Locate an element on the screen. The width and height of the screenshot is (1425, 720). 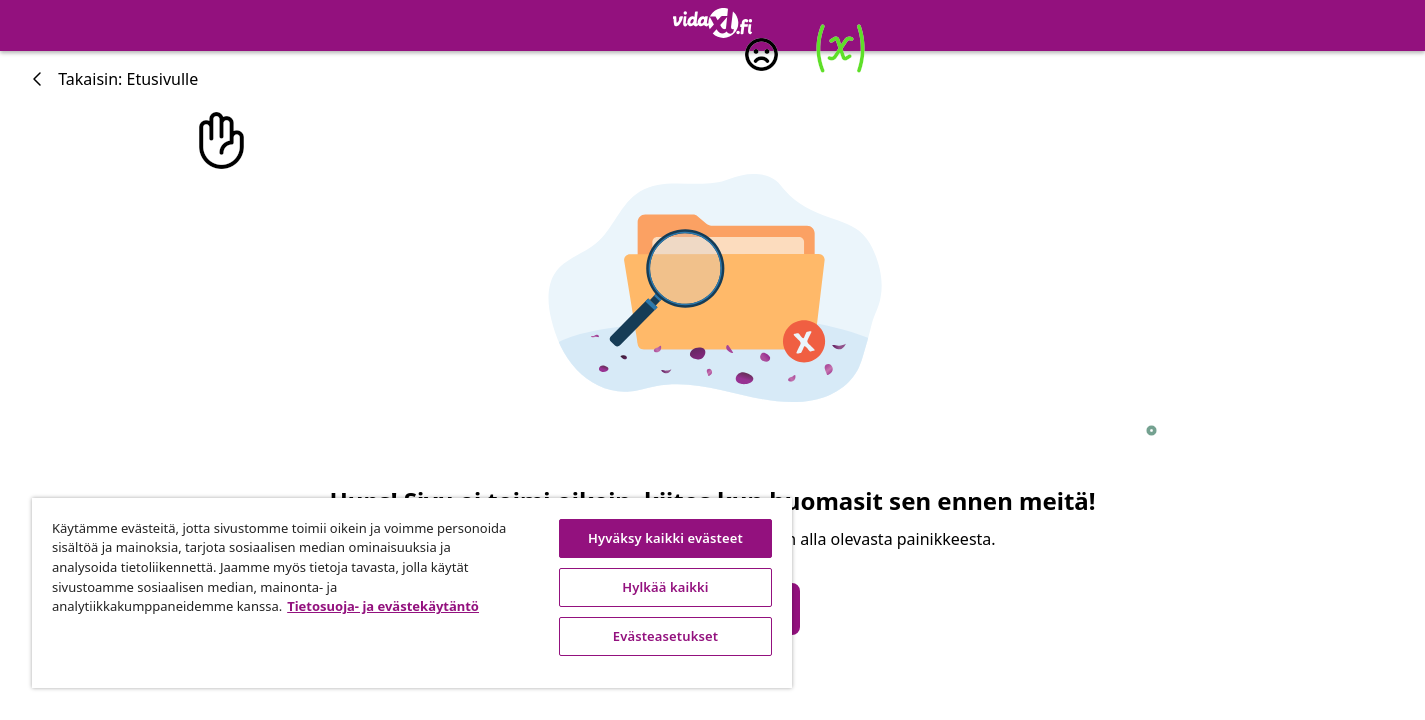
access variable or parameter settings is located at coordinates (840, 48).